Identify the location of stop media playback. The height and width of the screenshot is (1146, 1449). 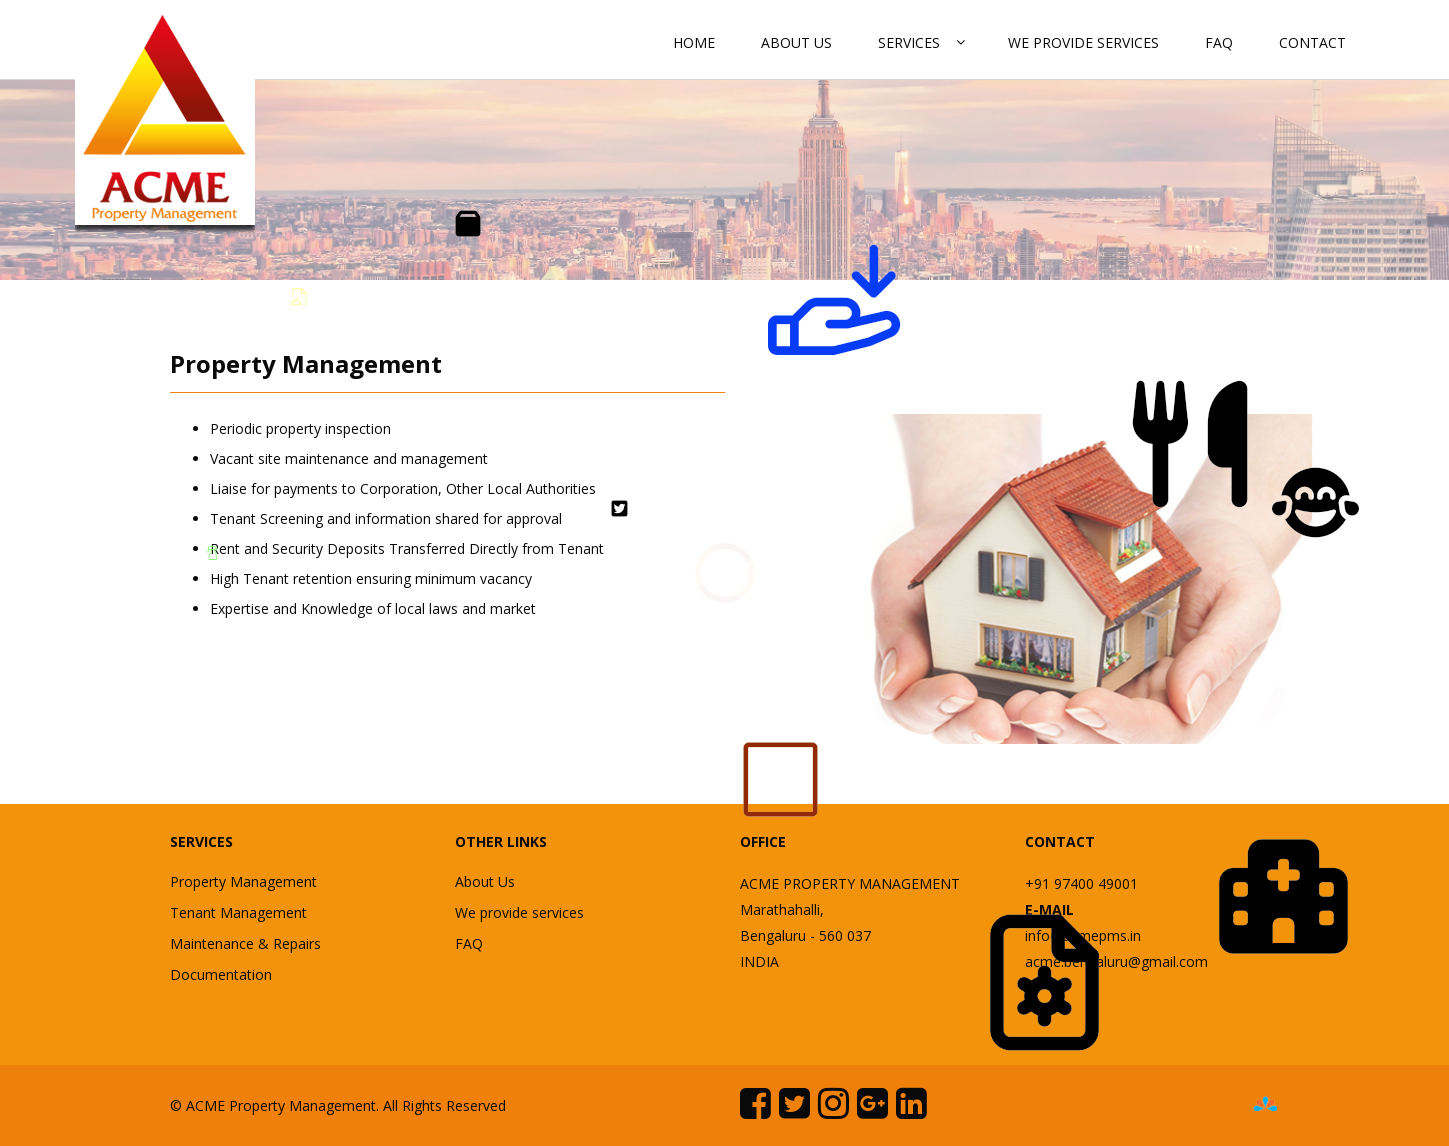
(780, 779).